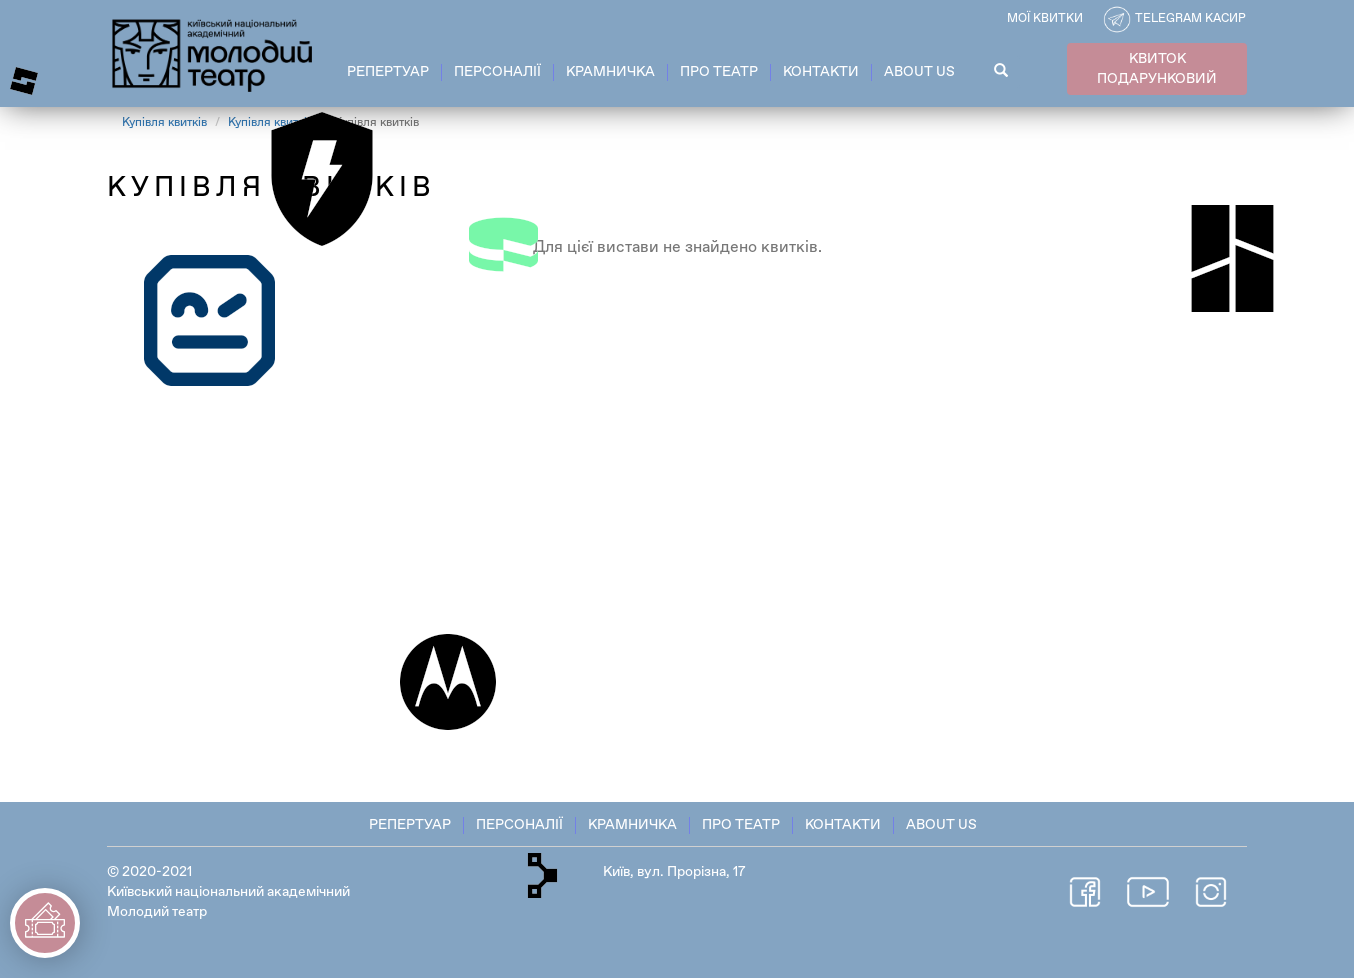 This screenshot has height=978, width=1354. Describe the element at coordinates (448, 682) in the screenshot. I see `Motorola brand logo` at that location.